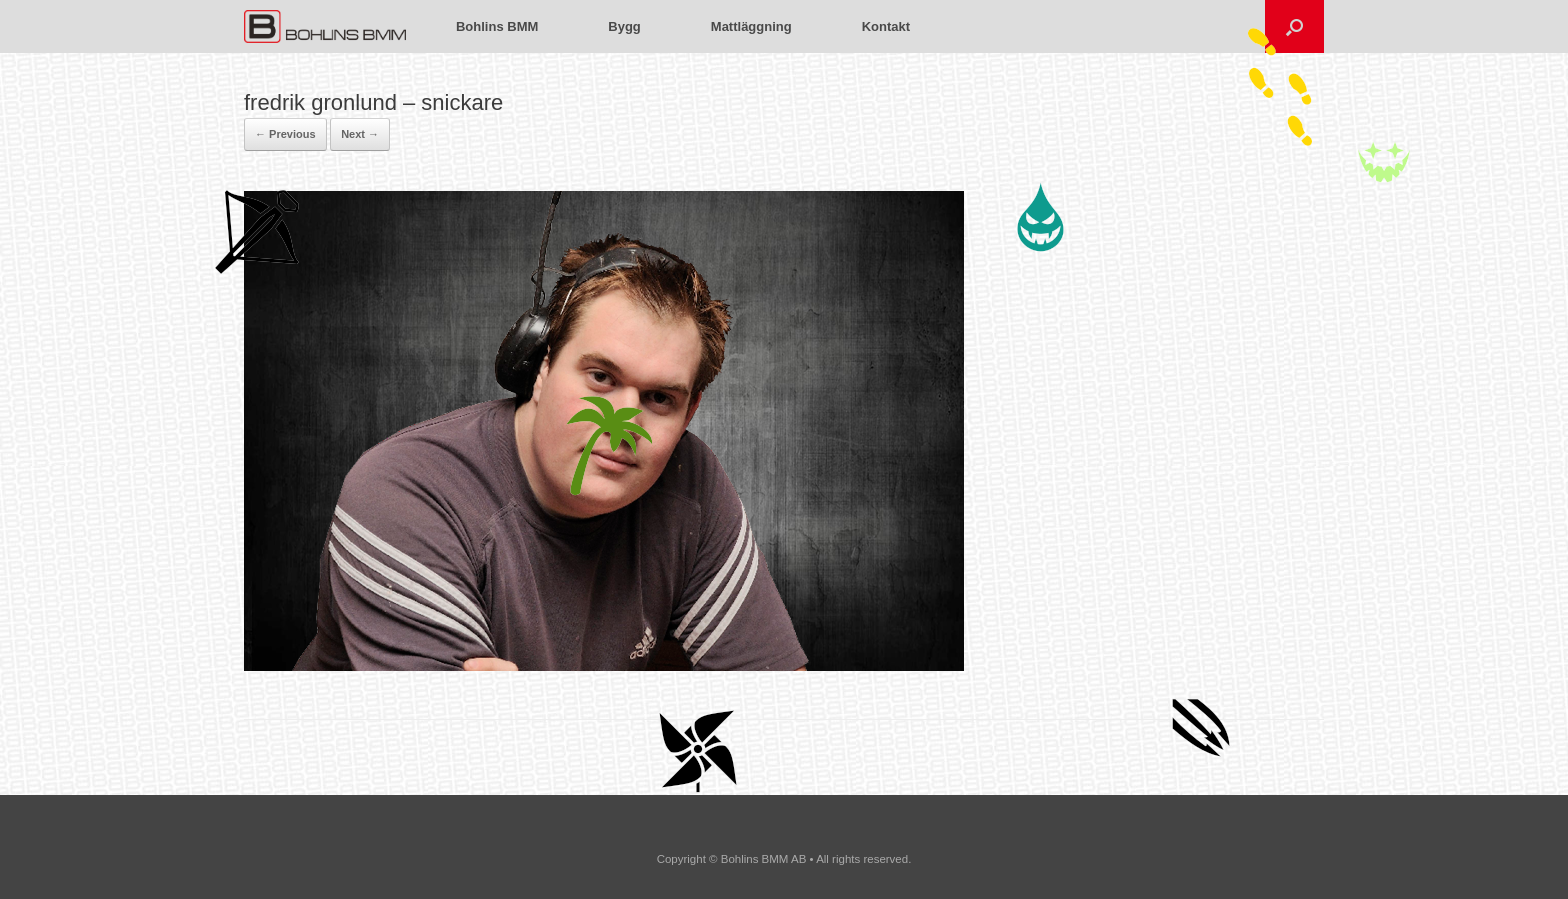 The image size is (1568, 899). What do you see at coordinates (1200, 727) in the screenshot?
I see `fishing equipment or tackle inventory` at bounding box center [1200, 727].